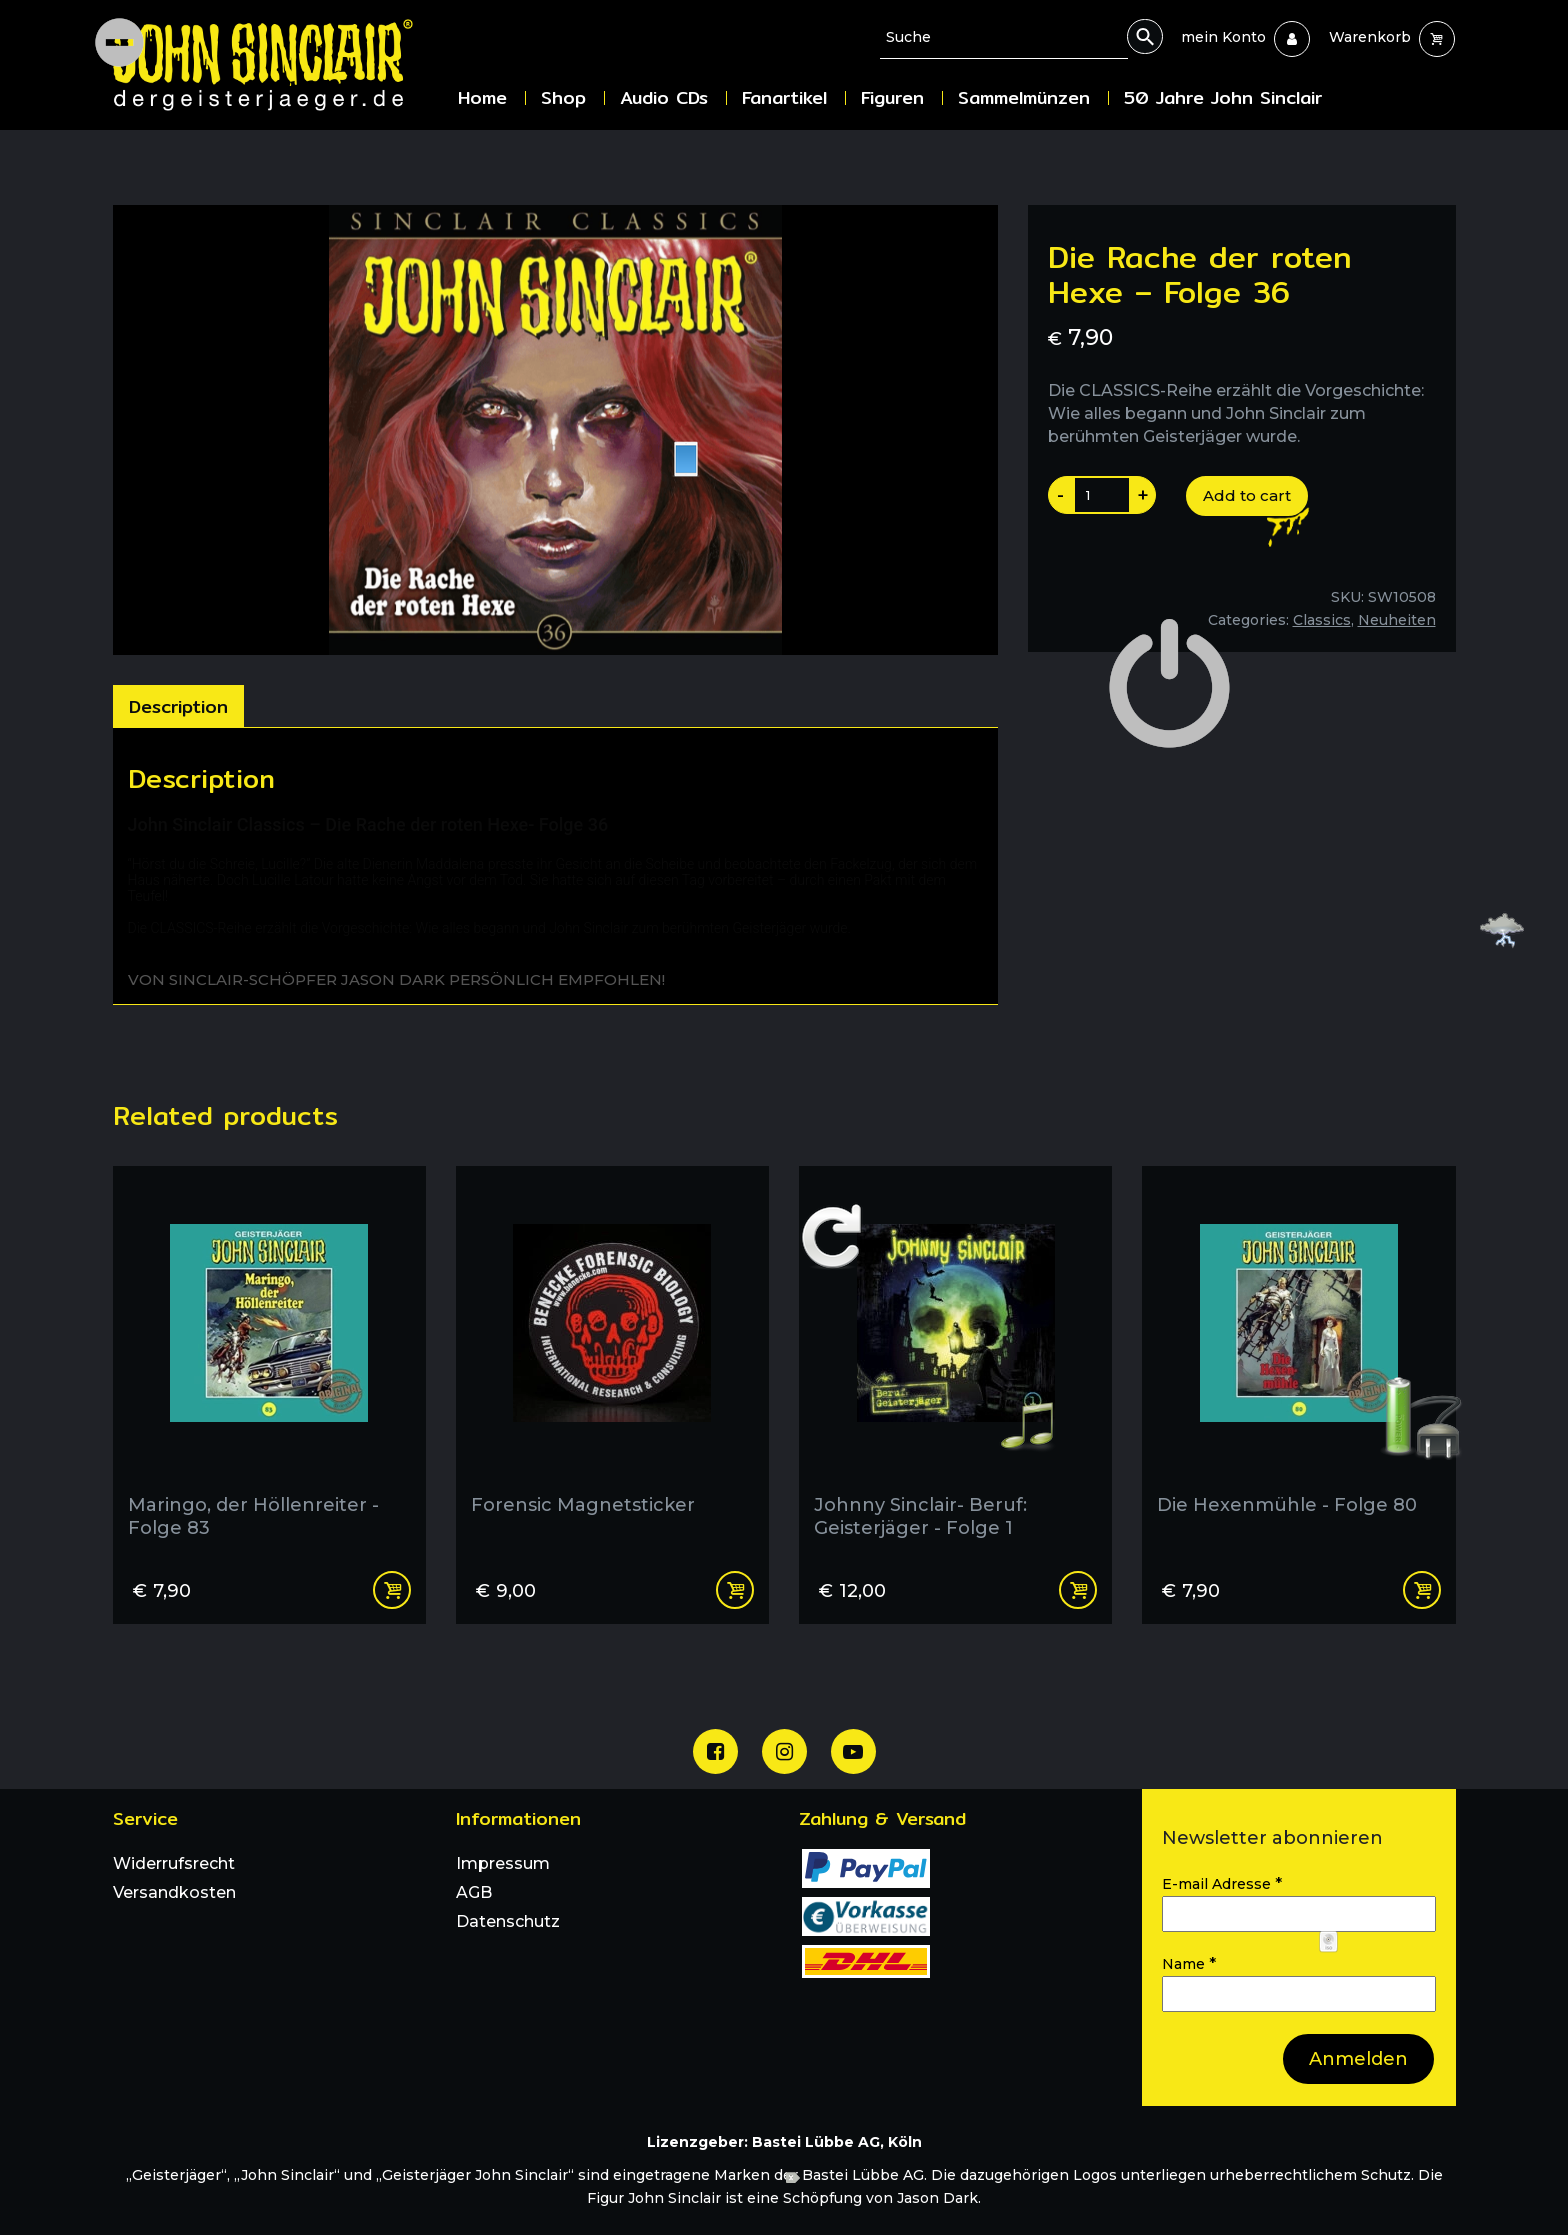 The image size is (1568, 2235). What do you see at coordinates (1027, 1426) in the screenshot?
I see `indicates an audio file type` at bounding box center [1027, 1426].